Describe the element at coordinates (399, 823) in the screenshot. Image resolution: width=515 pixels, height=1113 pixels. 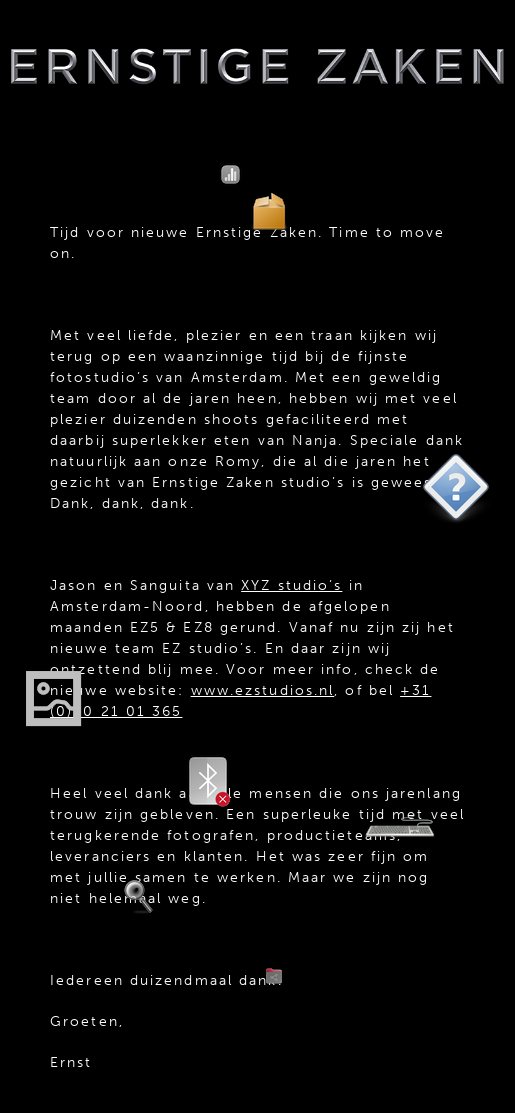
I see `keyboard input device connected` at that location.